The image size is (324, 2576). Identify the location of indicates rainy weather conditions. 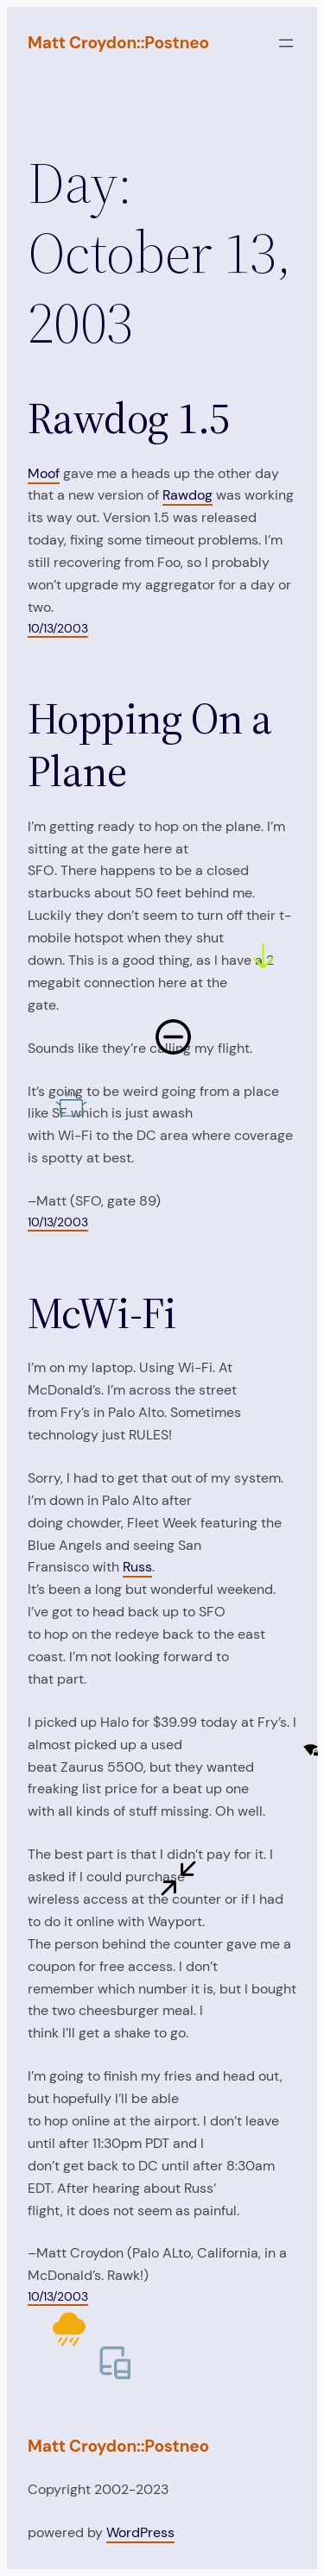
(69, 2329).